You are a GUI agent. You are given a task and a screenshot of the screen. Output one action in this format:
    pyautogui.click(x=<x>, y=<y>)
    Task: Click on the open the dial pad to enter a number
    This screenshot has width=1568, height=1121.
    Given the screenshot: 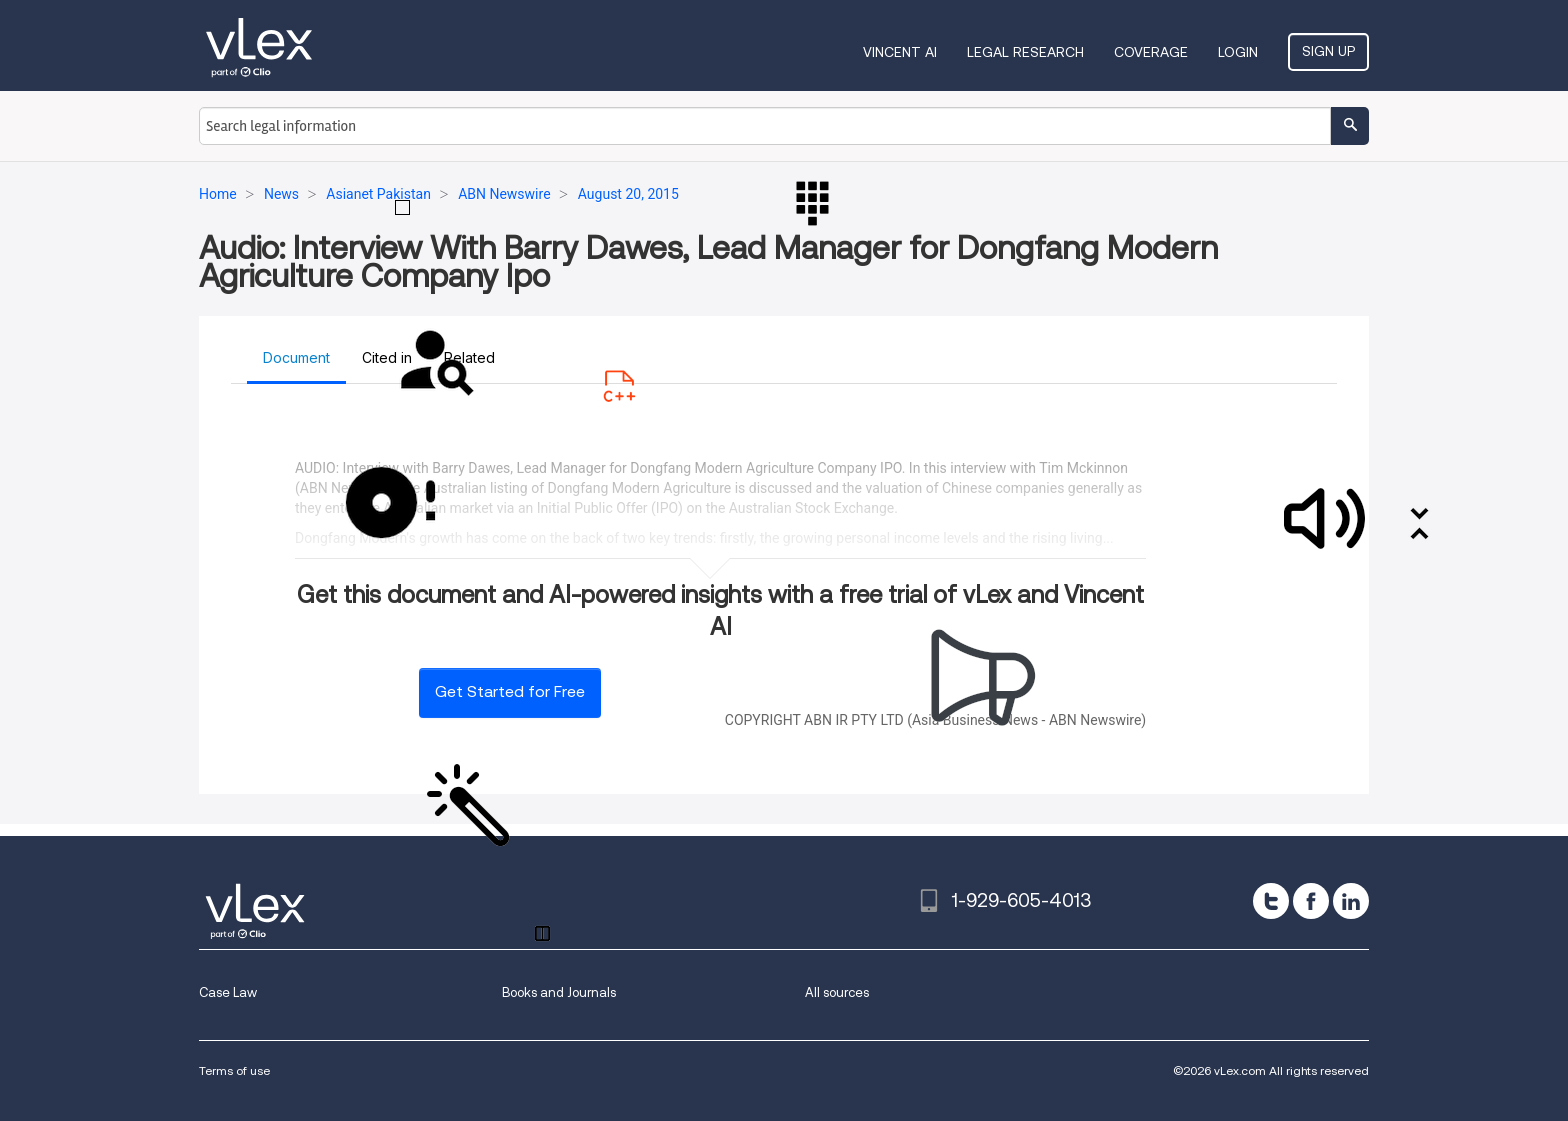 What is the action you would take?
    pyautogui.click(x=812, y=203)
    